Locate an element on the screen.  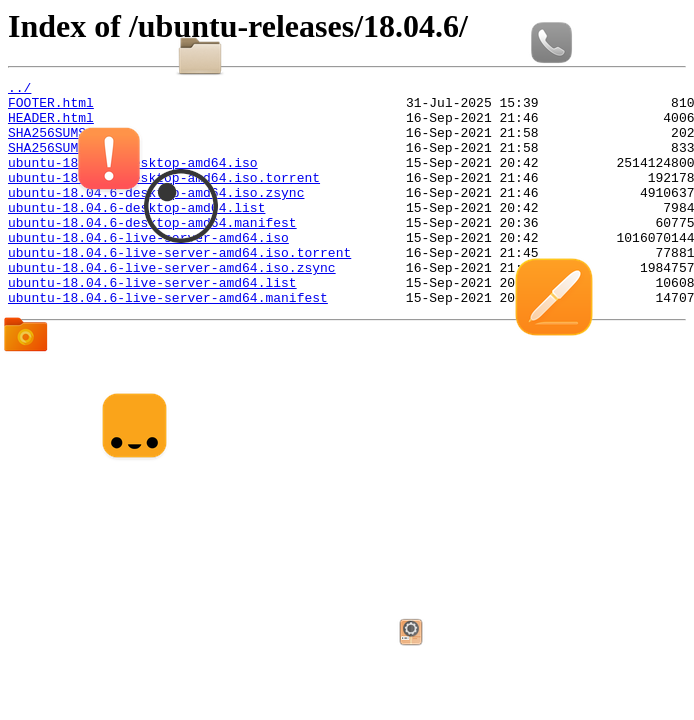
open the phone app to make a call is located at coordinates (551, 42).